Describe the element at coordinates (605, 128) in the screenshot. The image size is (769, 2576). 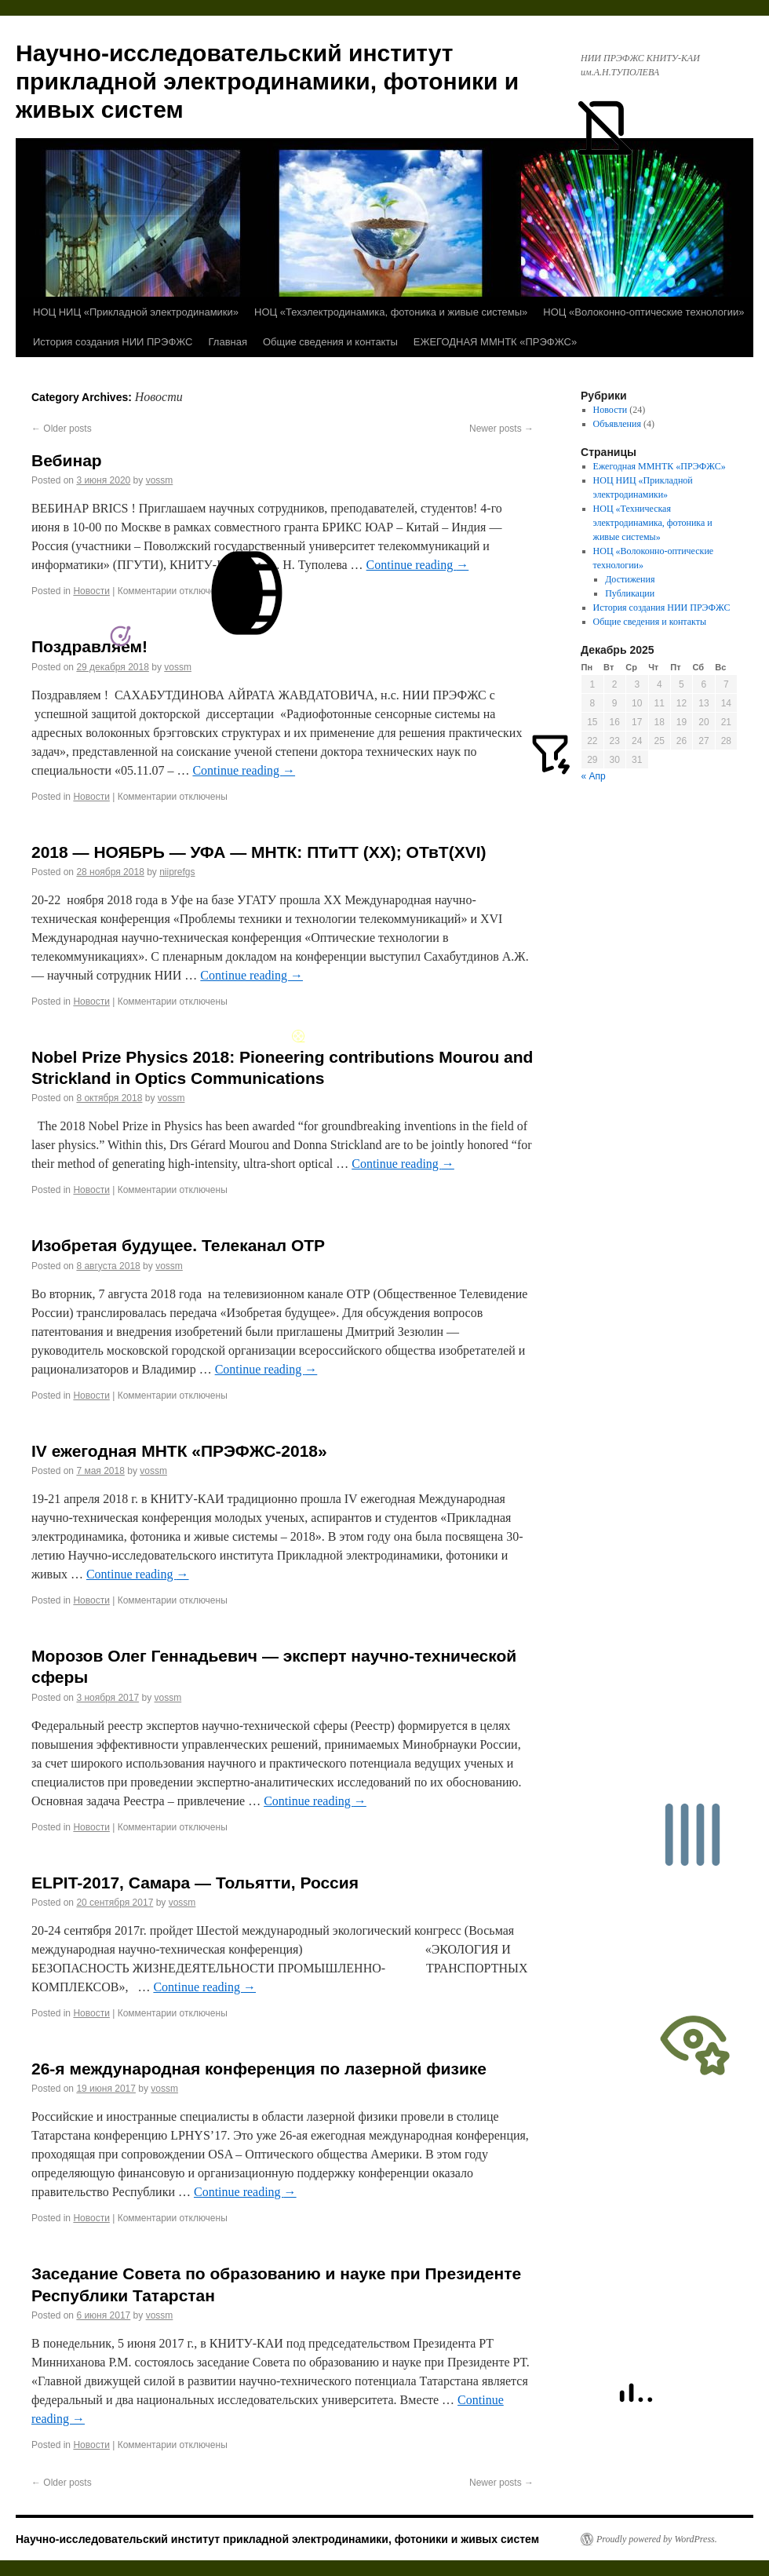
I see `door access disabled or unavailable` at that location.